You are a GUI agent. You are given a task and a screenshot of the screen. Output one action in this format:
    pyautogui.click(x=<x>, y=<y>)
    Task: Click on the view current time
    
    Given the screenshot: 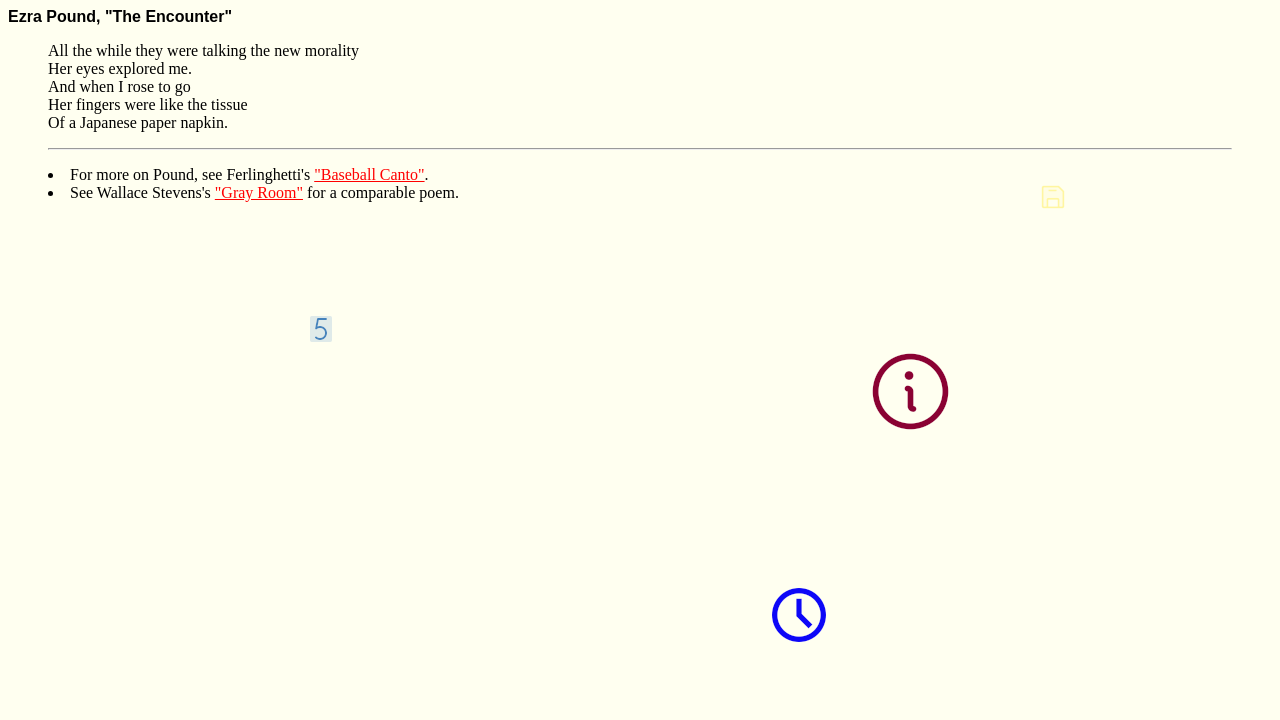 What is the action you would take?
    pyautogui.click(x=799, y=615)
    